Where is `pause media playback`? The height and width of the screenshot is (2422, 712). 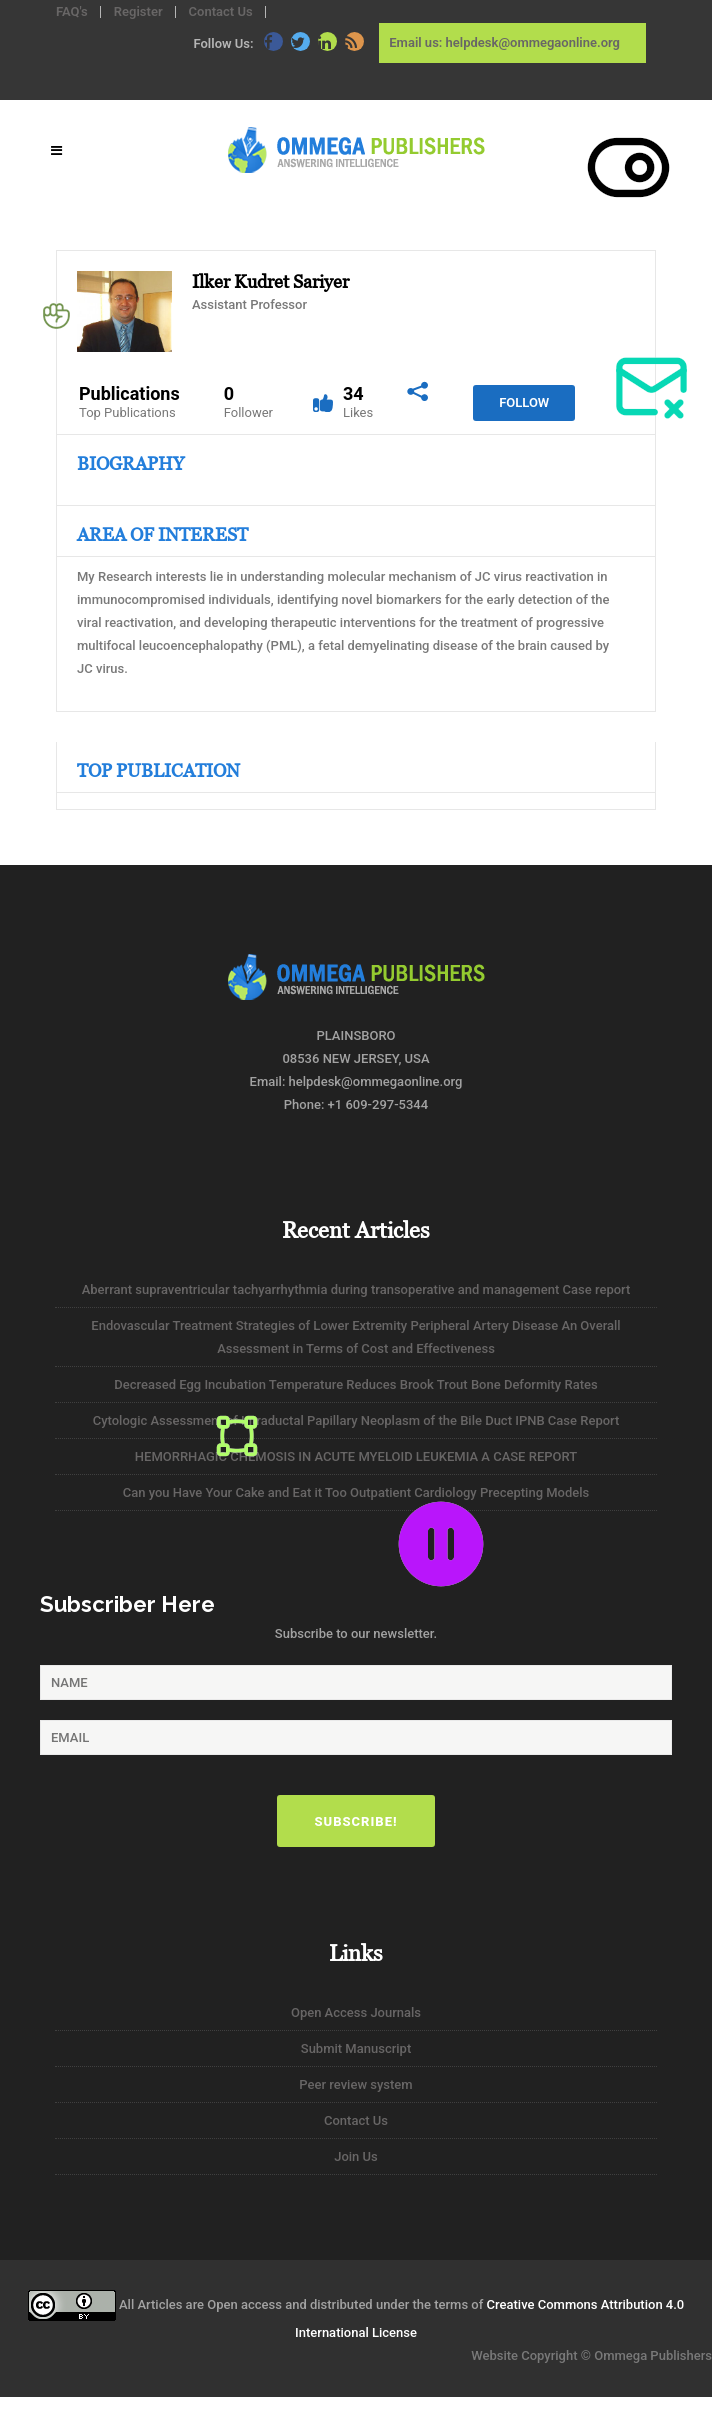 pause media playback is located at coordinates (441, 1544).